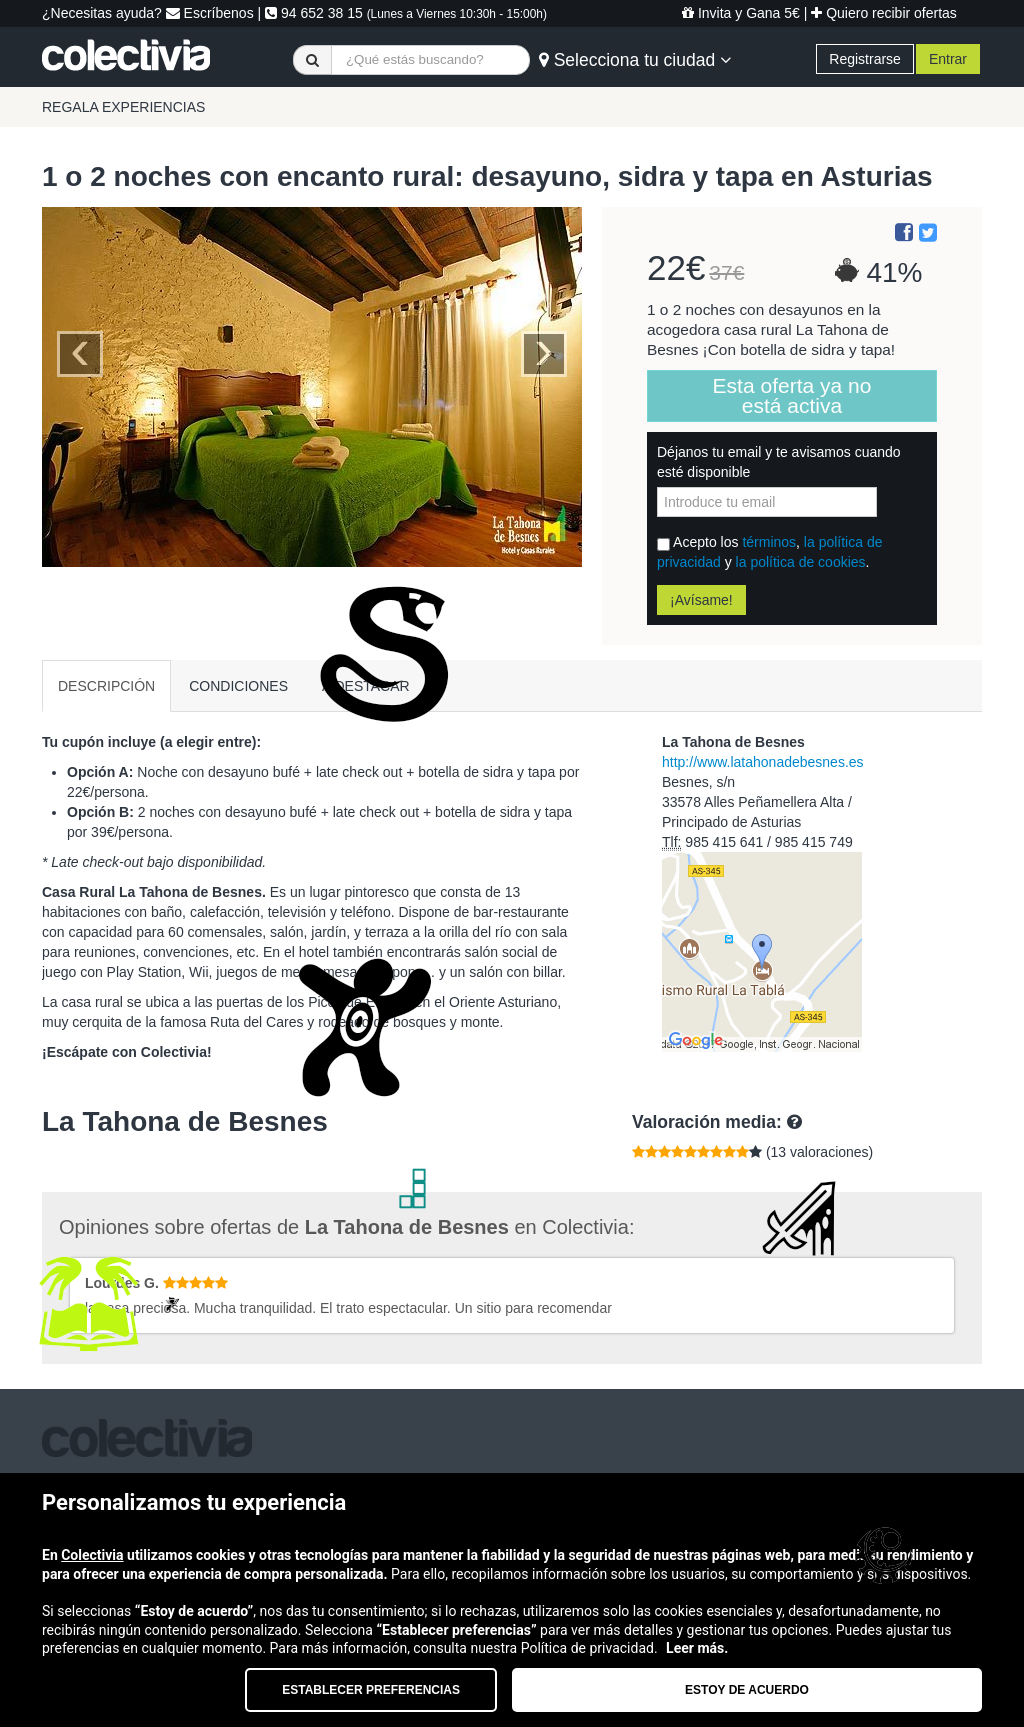  Describe the element at coordinates (412, 1188) in the screenshot. I see `represents a tetris J-block piece` at that location.